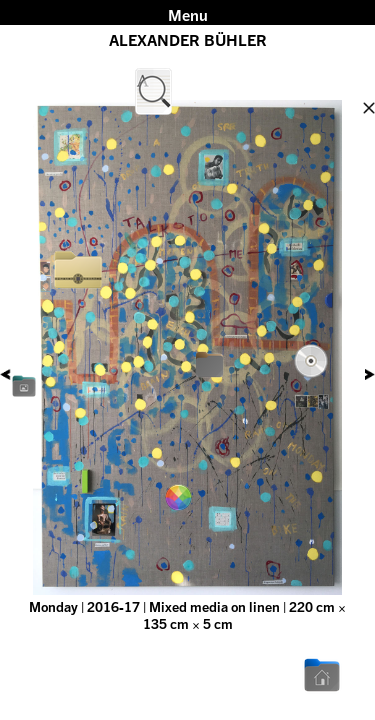 The width and height of the screenshot is (375, 720). What do you see at coordinates (178, 497) in the screenshot?
I see `open color picker tool` at bounding box center [178, 497].